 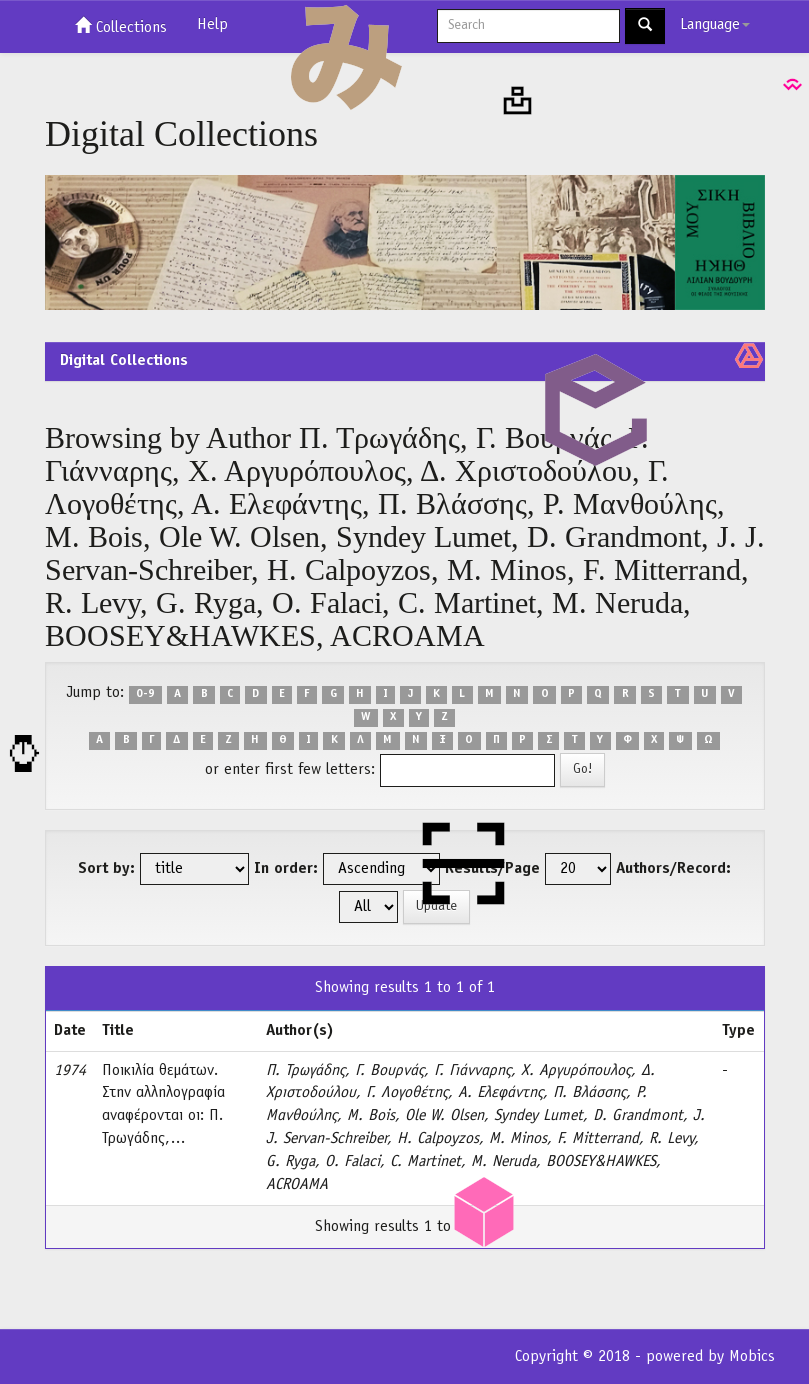 I want to click on open Google Drive, so click(x=749, y=356).